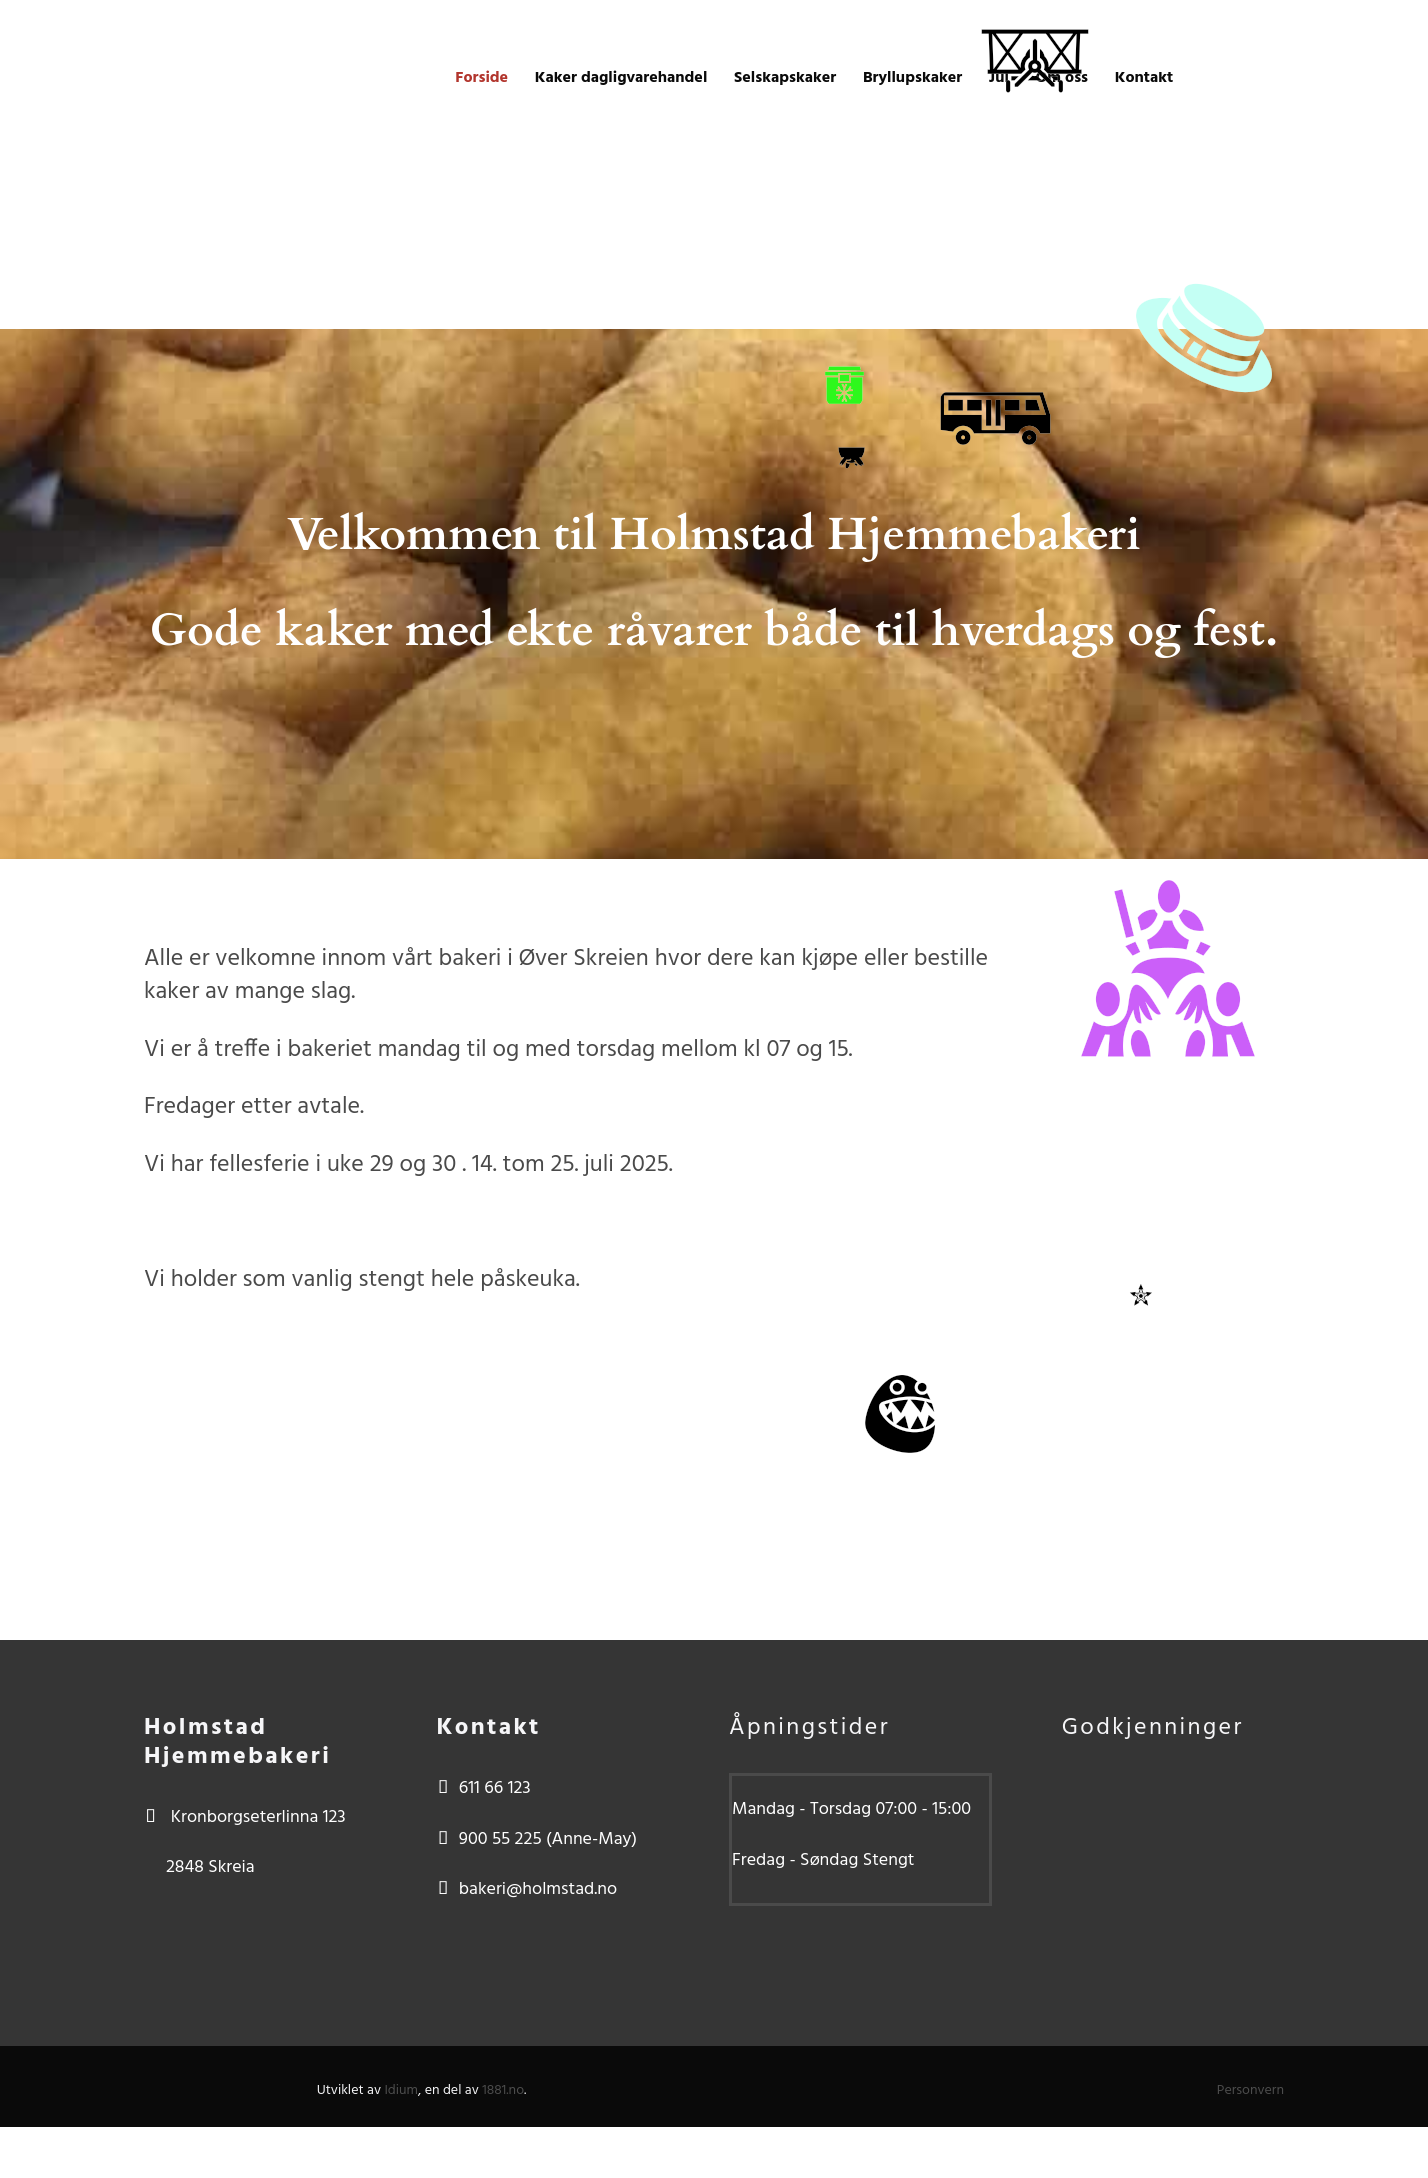 The width and height of the screenshot is (1428, 2178). What do you see at coordinates (1204, 338) in the screenshot?
I see `select a hat accessory for your character` at bounding box center [1204, 338].